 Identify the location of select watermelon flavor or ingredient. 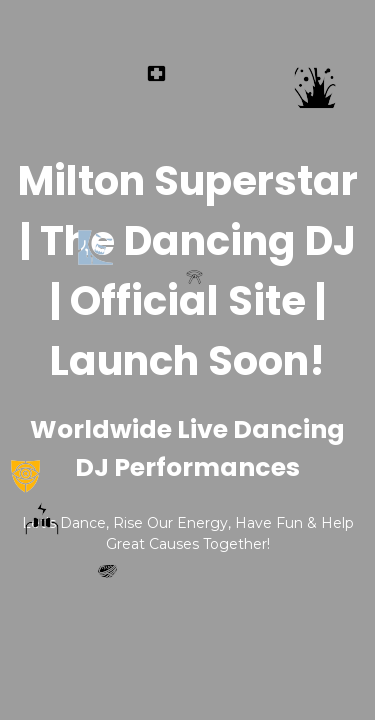
(107, 571).